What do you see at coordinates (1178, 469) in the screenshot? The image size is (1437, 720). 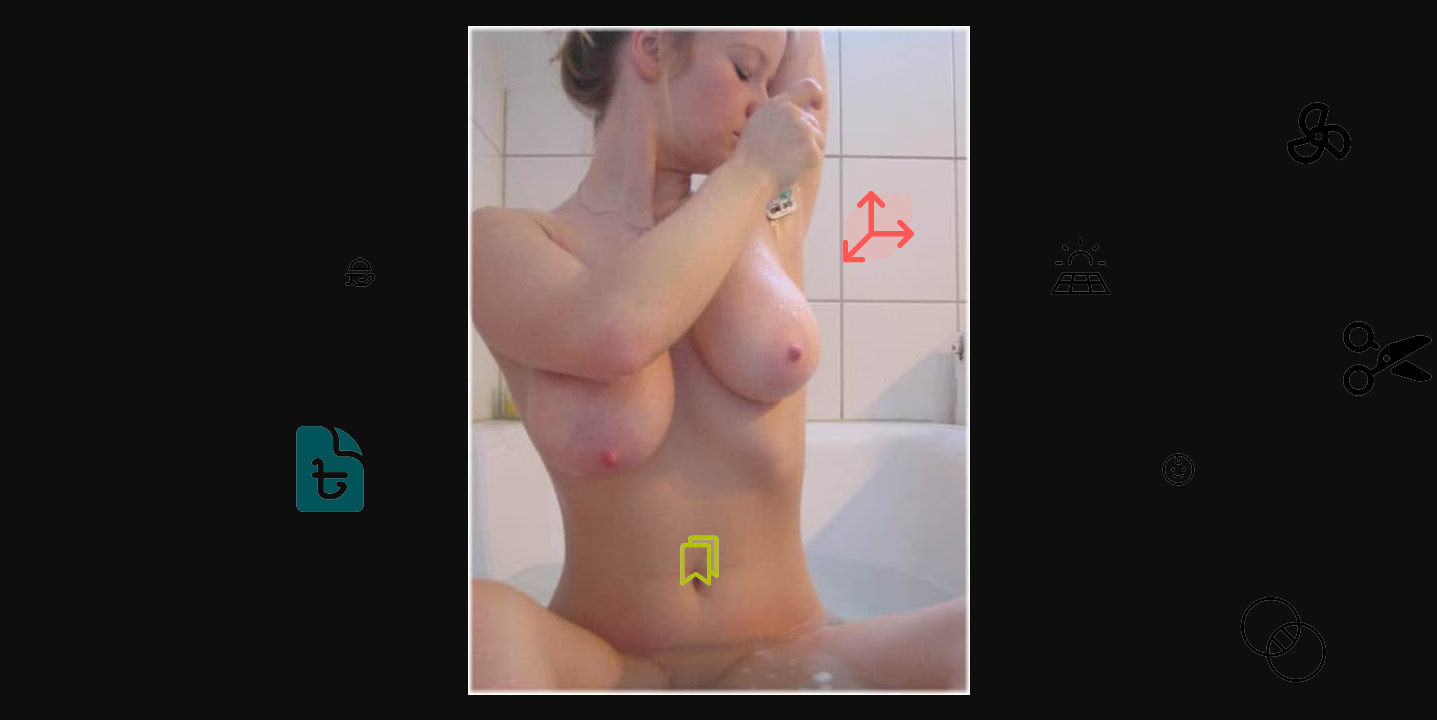 I see `access baby or child-related settings` at bounding box center [1178, 469].